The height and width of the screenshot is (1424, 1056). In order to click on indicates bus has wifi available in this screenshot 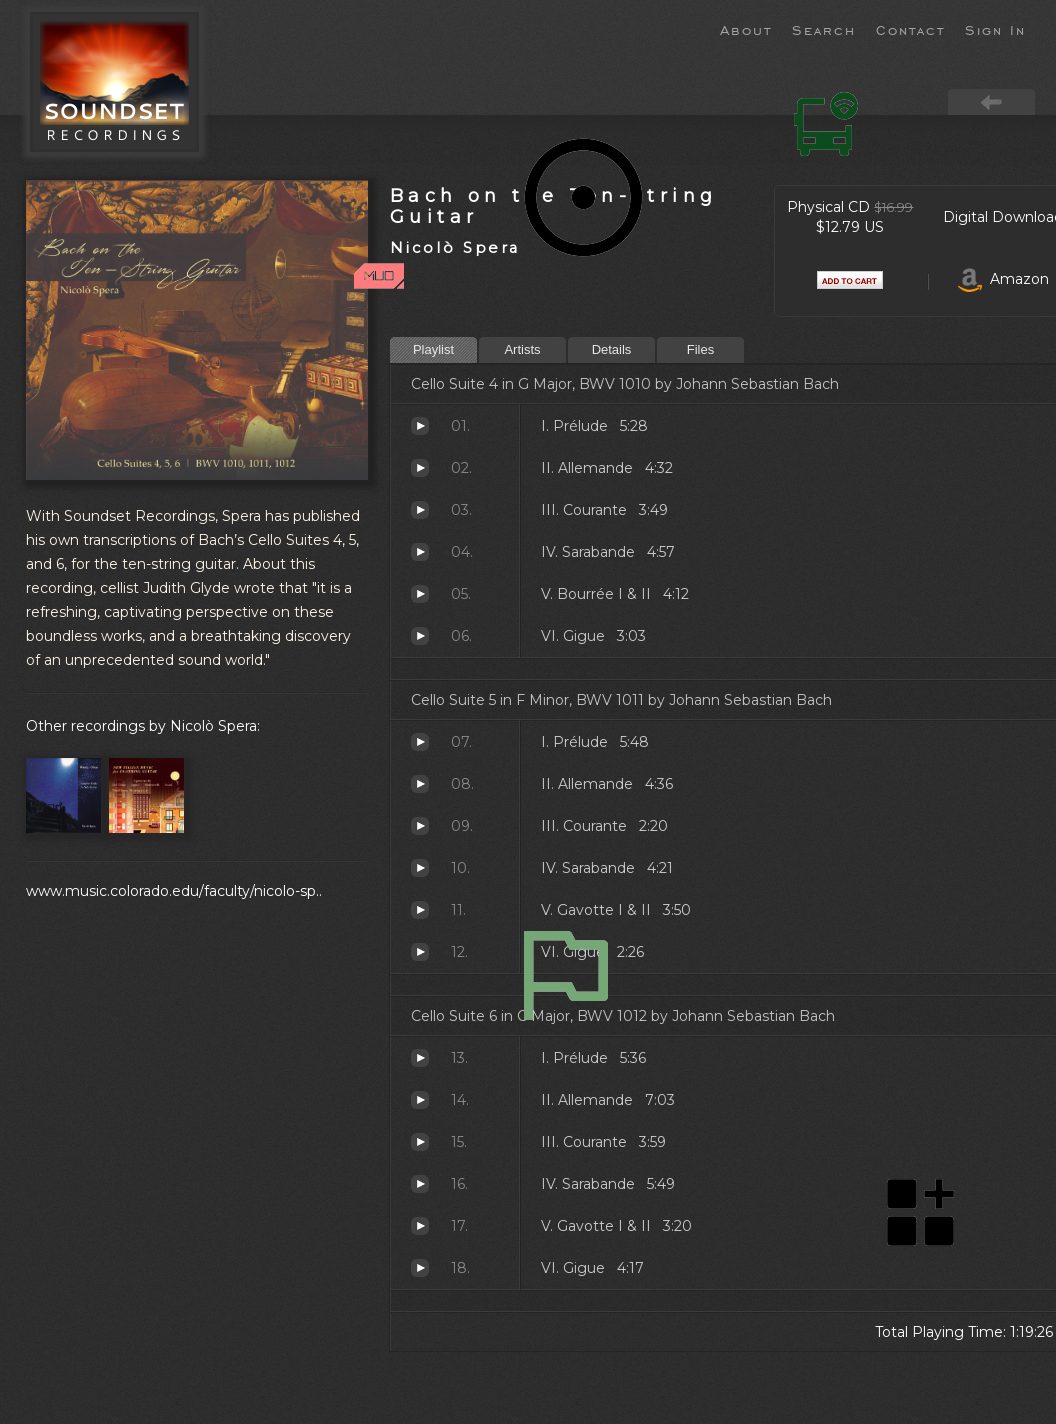, I will do `click(824, 125)`.